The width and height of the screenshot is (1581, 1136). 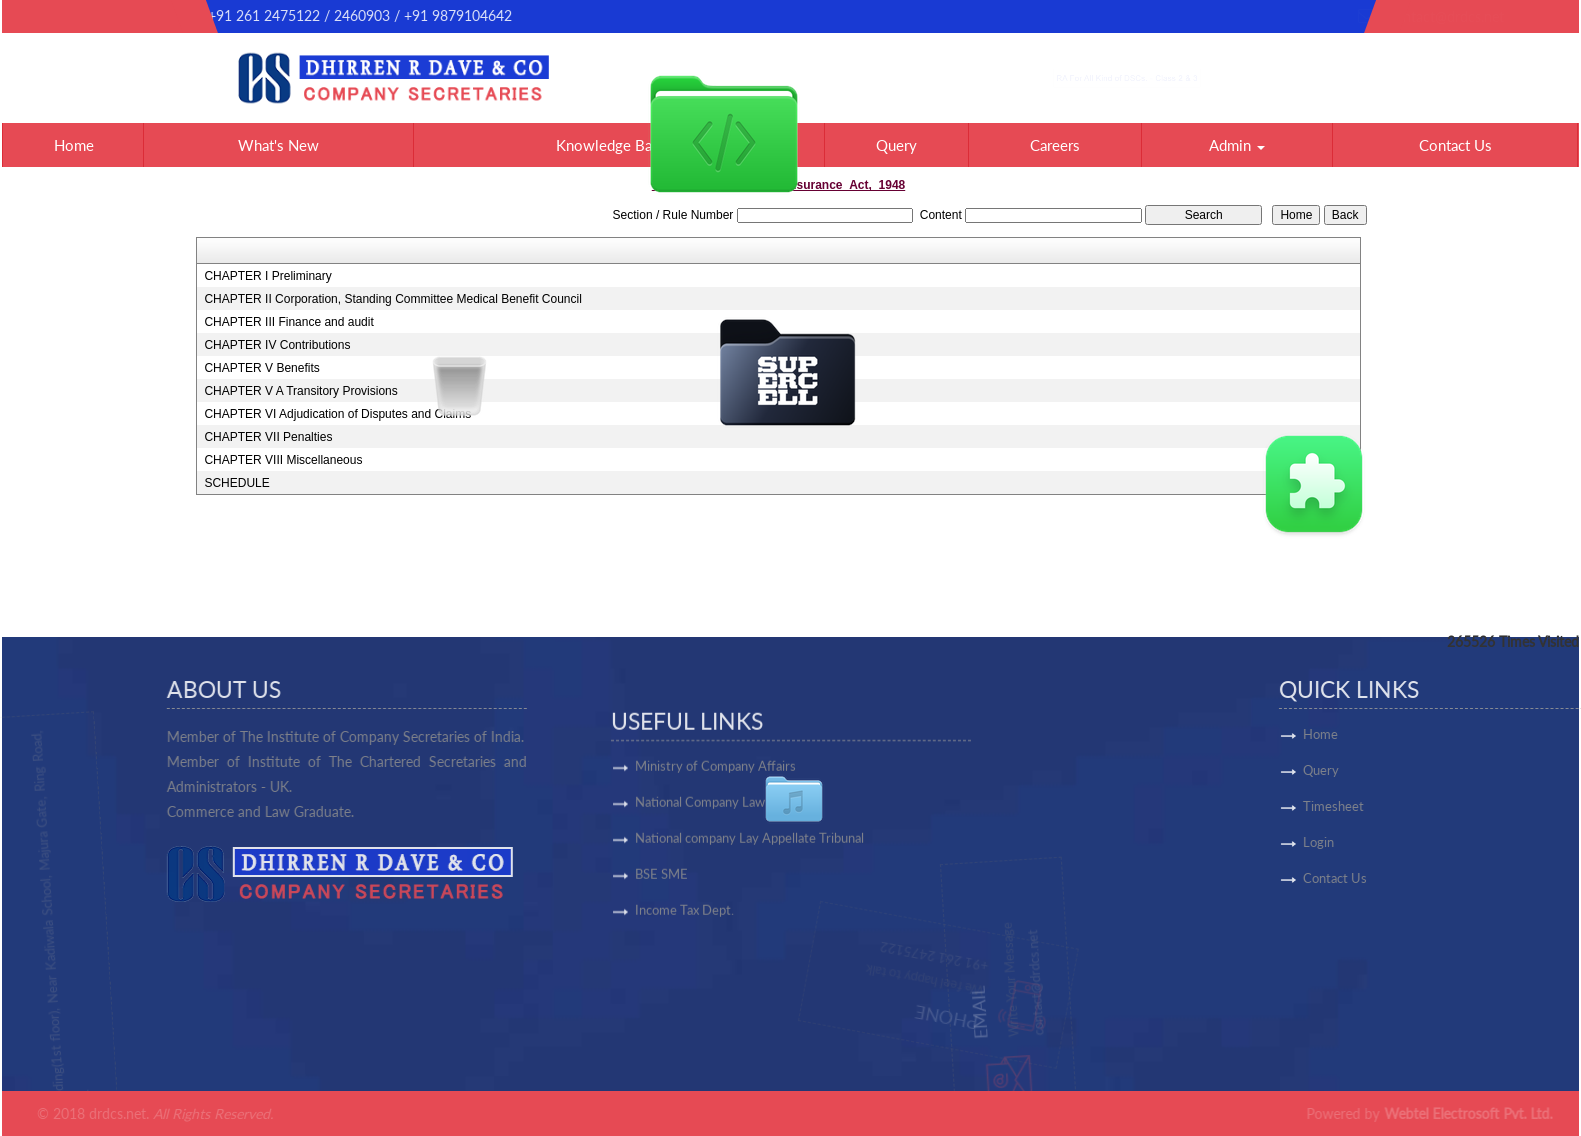 I want to click on open your code projects folder, so click(x=724, y=134).